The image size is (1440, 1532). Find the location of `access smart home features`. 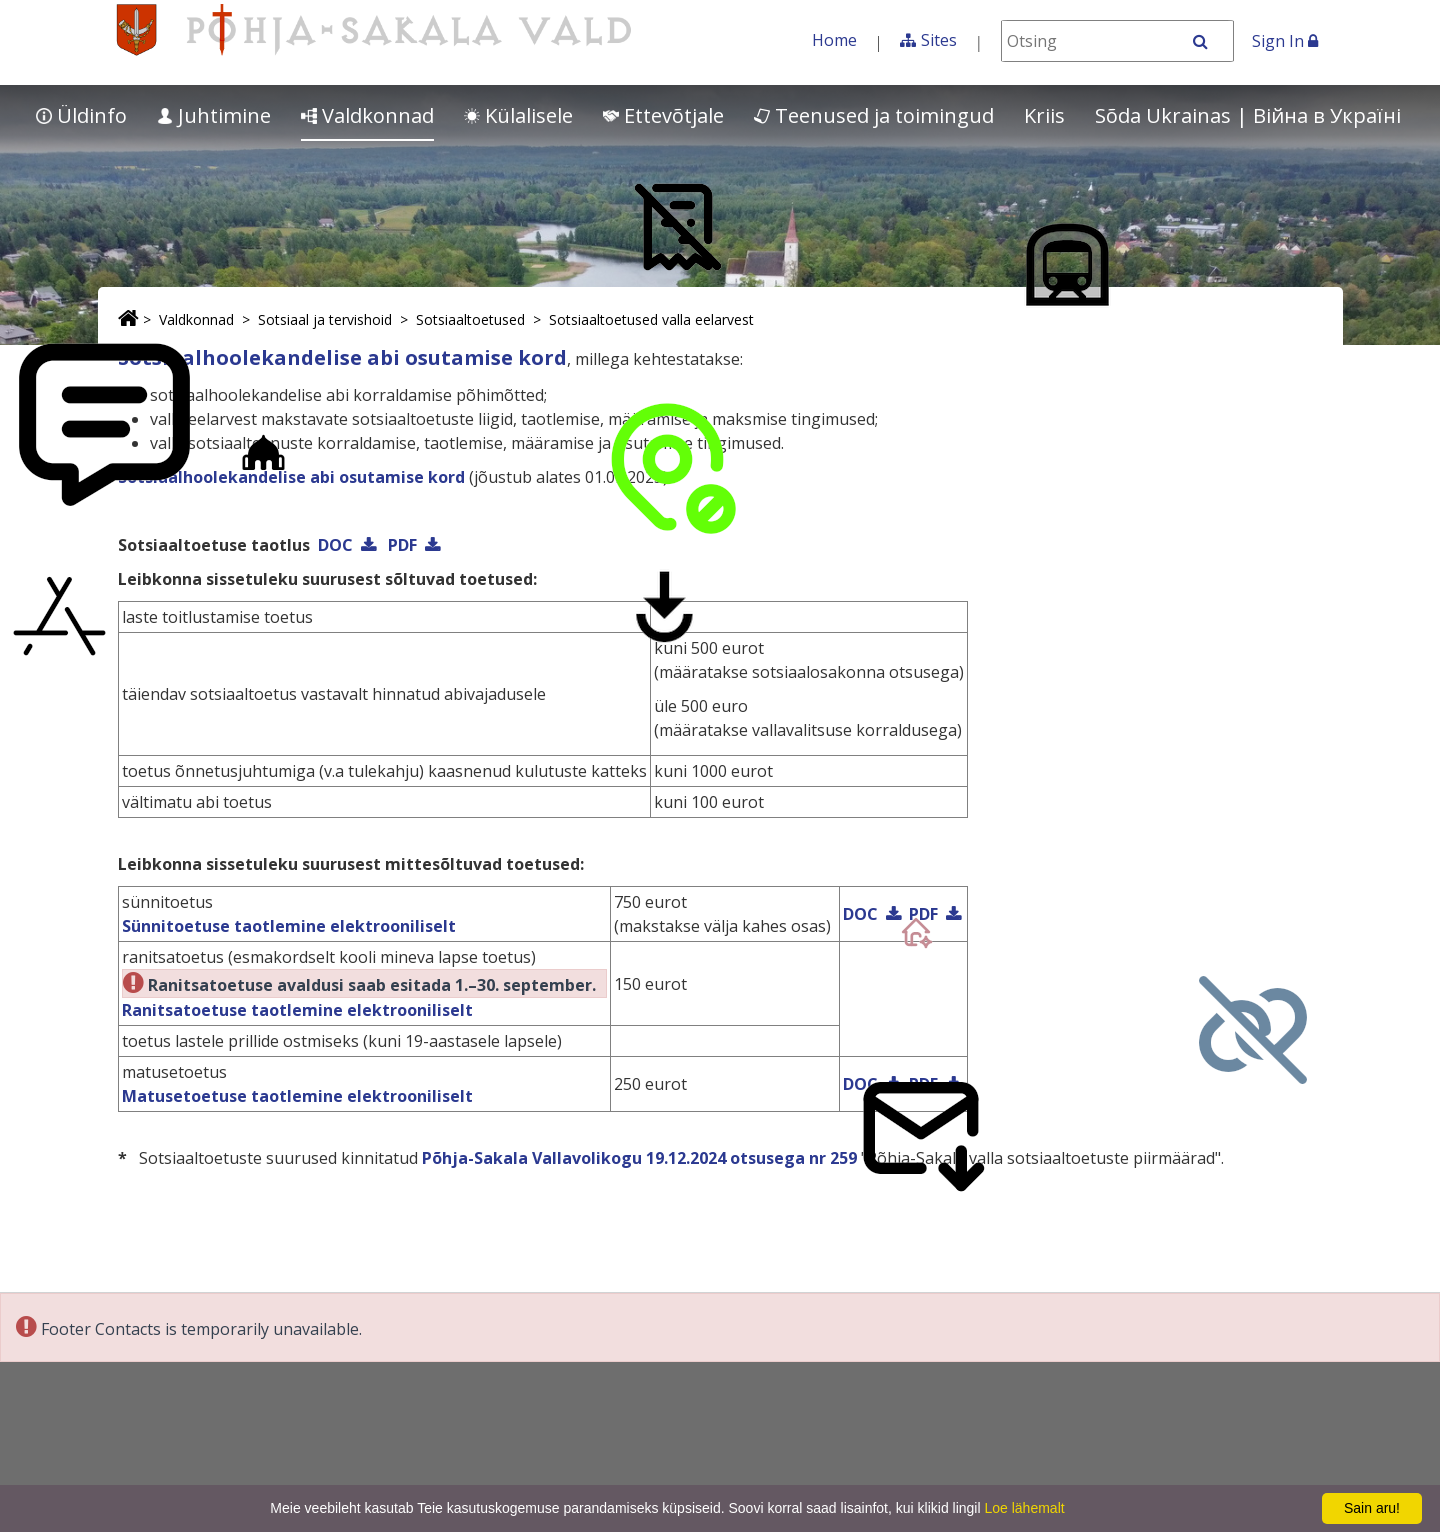

access smart home features is located at coordinates (916, 932).